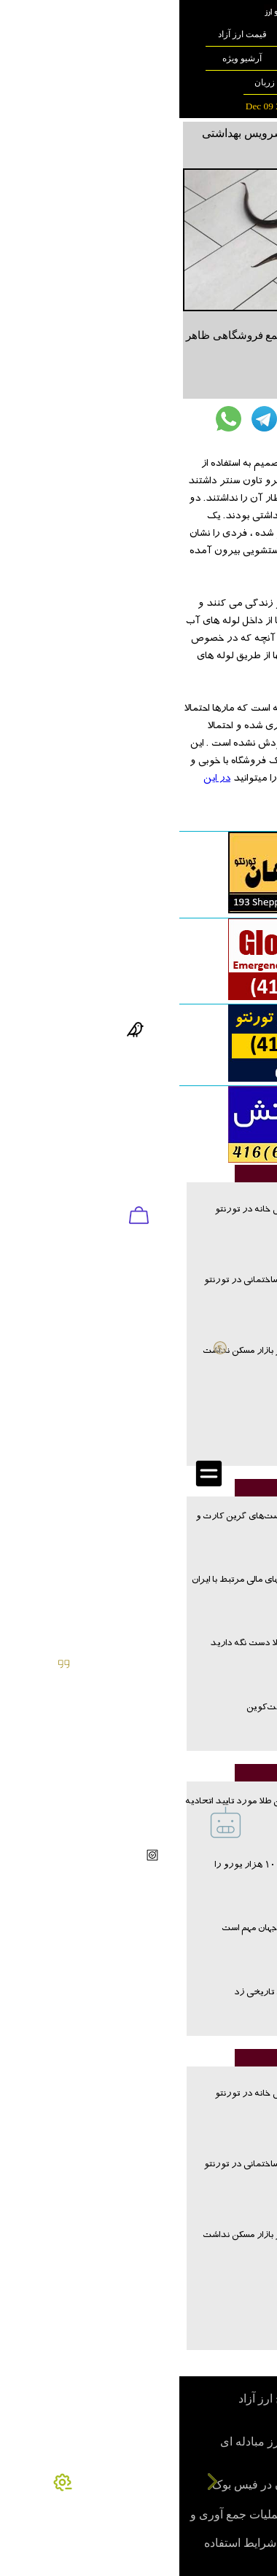  Describe the element at coordinates (212, 2481) in the screenshot. I see `navigate to the next item or page` at that location.